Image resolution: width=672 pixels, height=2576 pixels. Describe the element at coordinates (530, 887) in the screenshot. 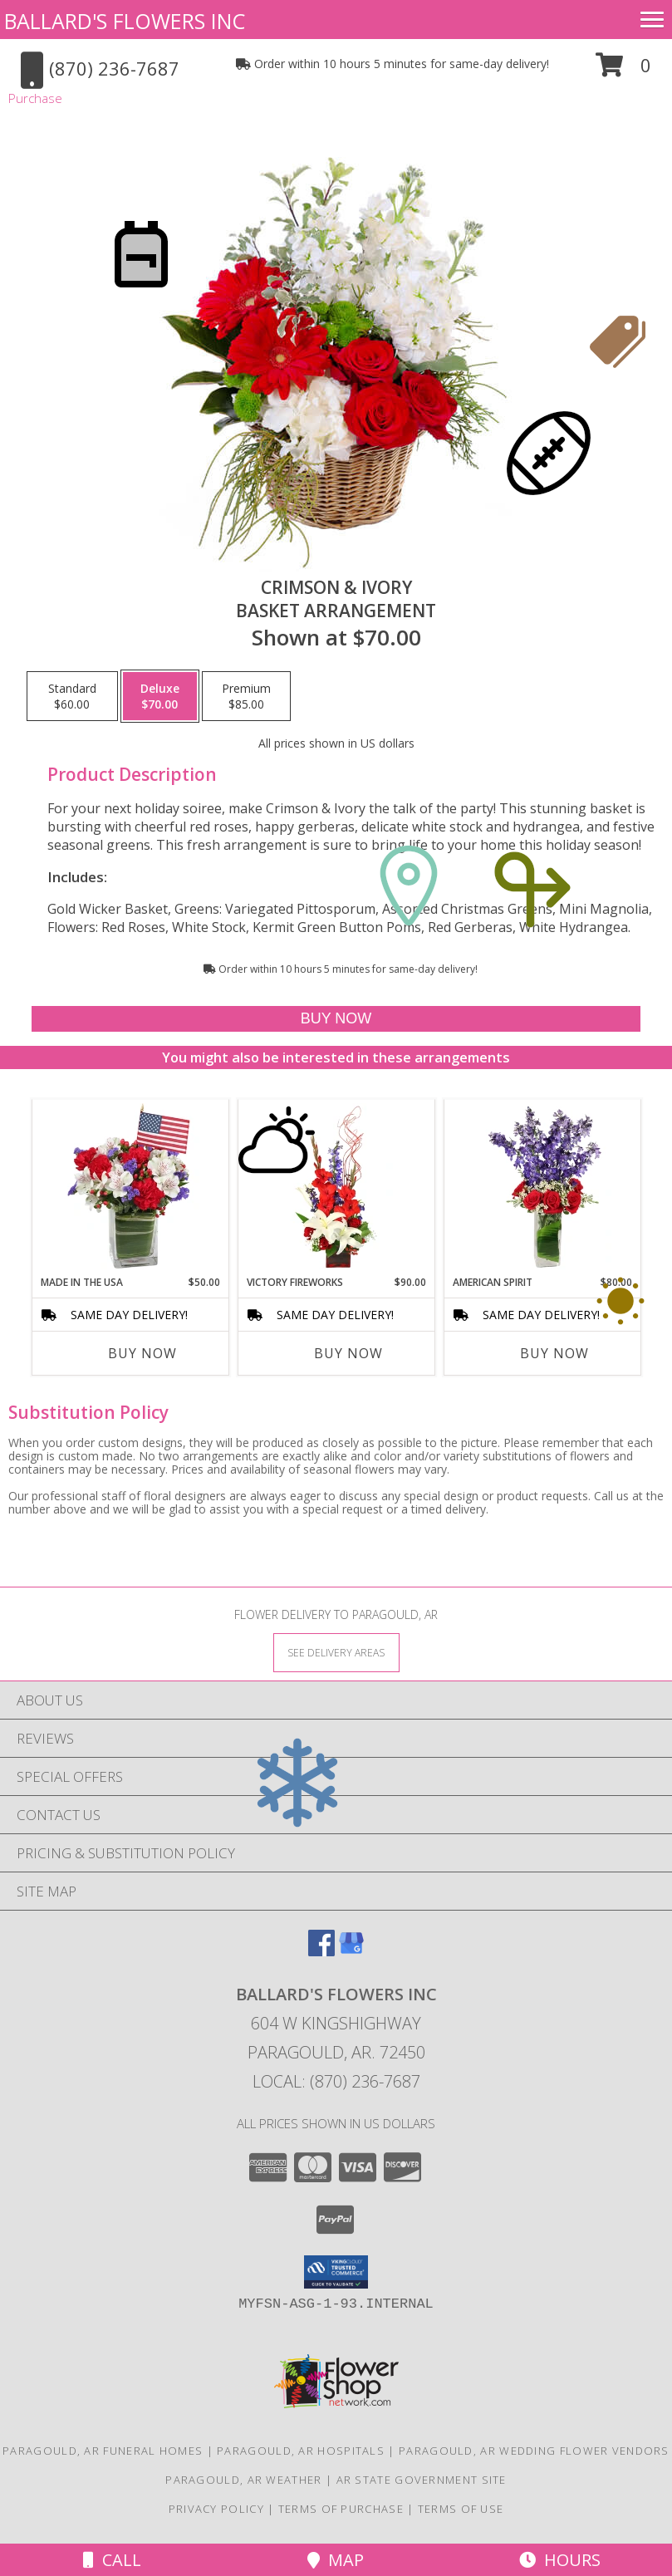

I see `redo or repeat last action` at that location.